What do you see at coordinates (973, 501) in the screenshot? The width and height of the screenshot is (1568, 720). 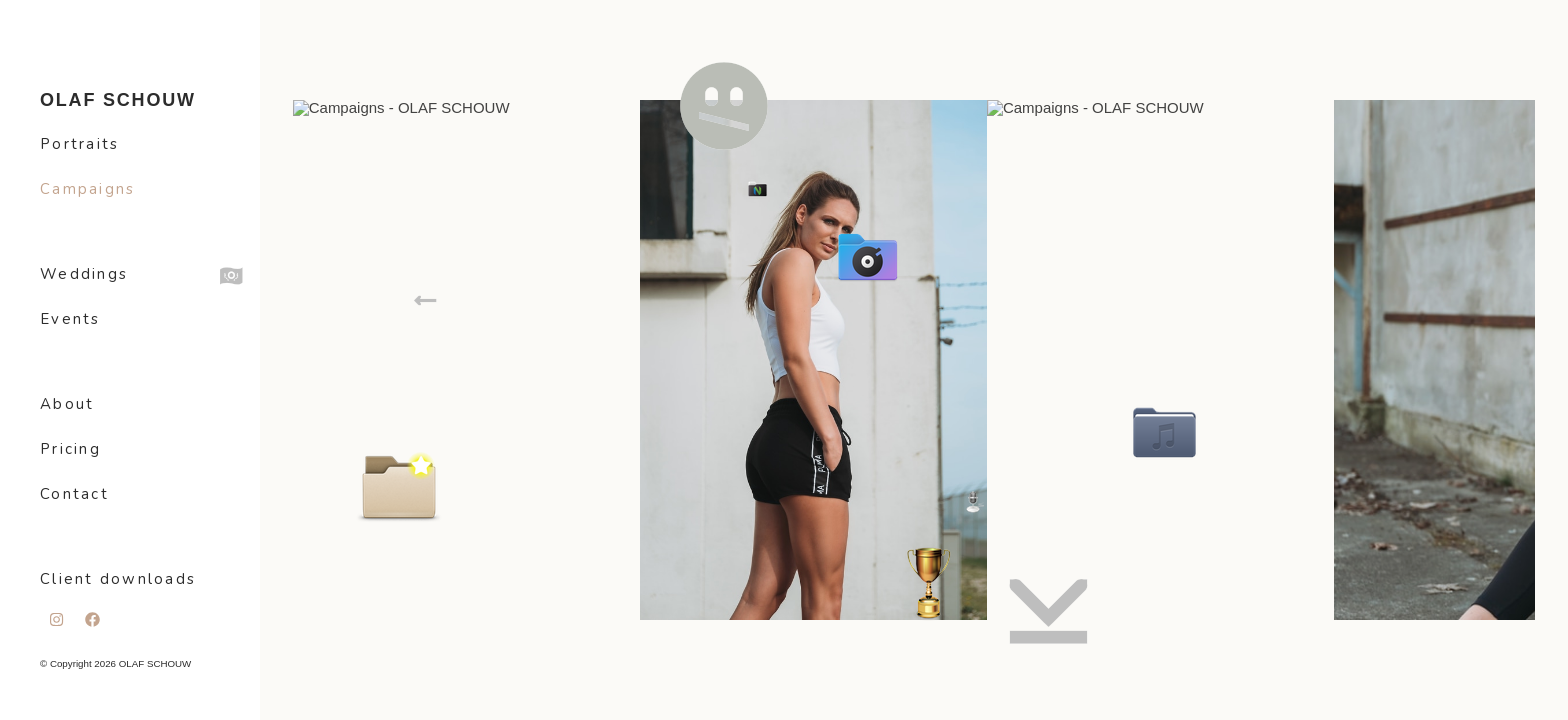 I see `access microphone settings` at bounding box center [973, 501].